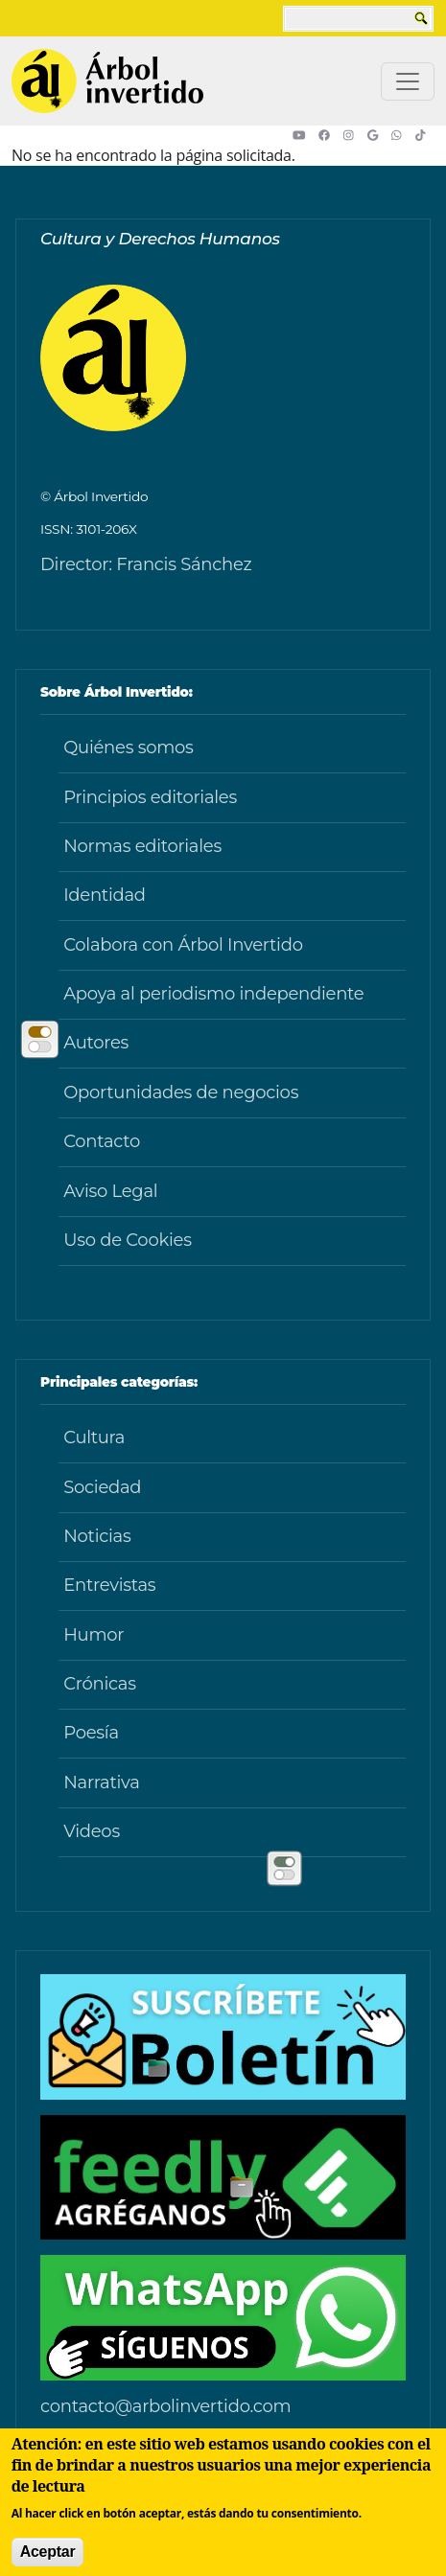 Image resolution: width=446 pixels, height=2576 pixels. What do you see at coordinates (242, 2187) in the screenshot?
I see `open the file manager application` at bounding box center [242, 2187].